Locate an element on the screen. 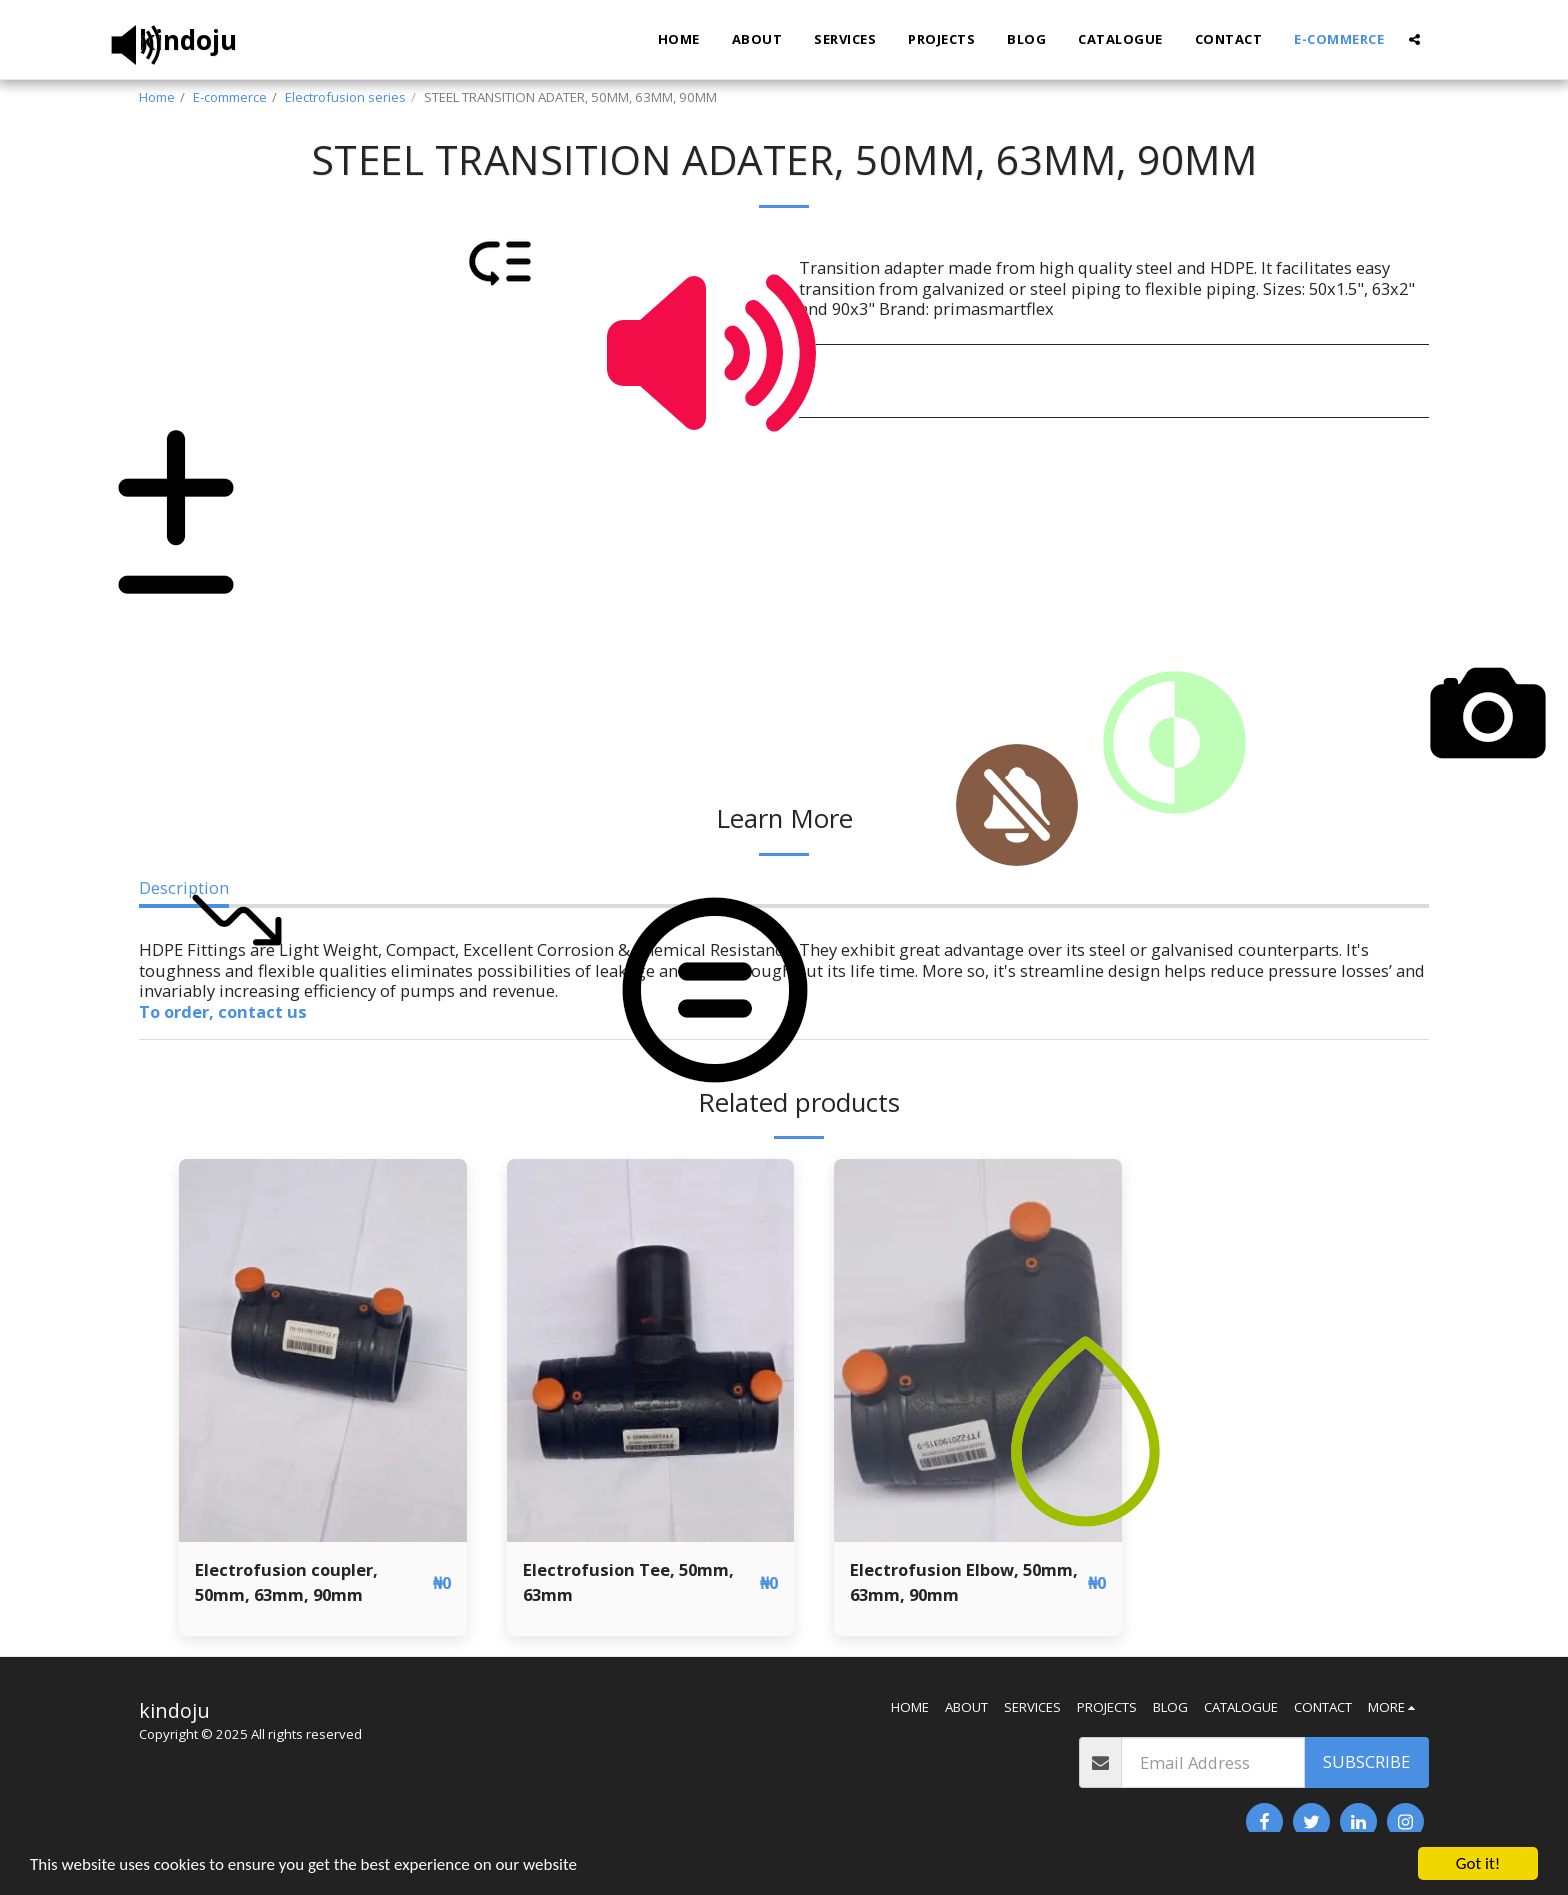 The height and width of the screenshot is (1895, 1568). view code differences or changes is located at coordinates (176, 515).